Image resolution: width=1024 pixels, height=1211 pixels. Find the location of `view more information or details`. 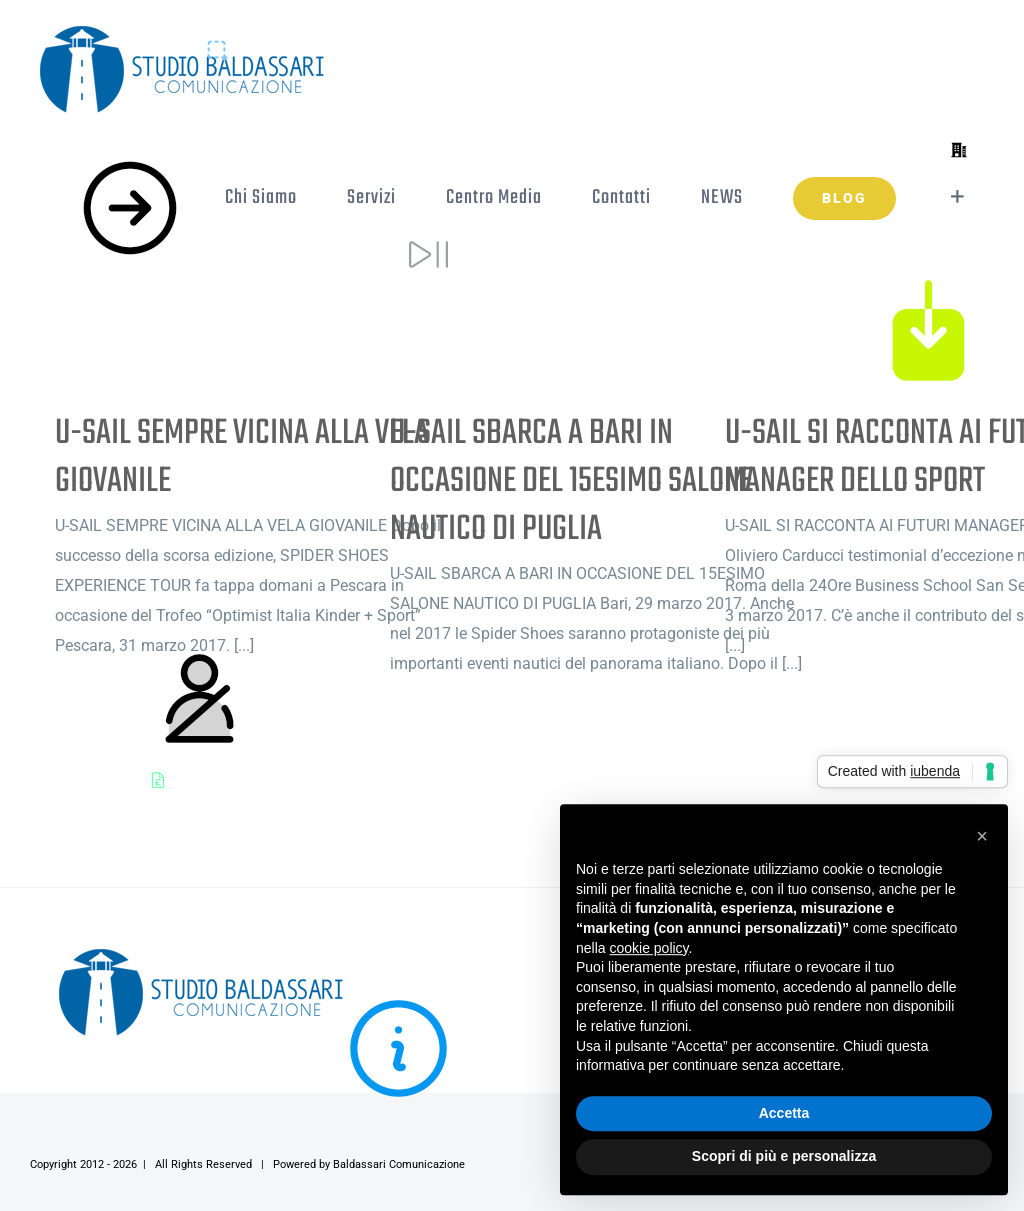

view more information or details is located at coordinates (398, 1048).